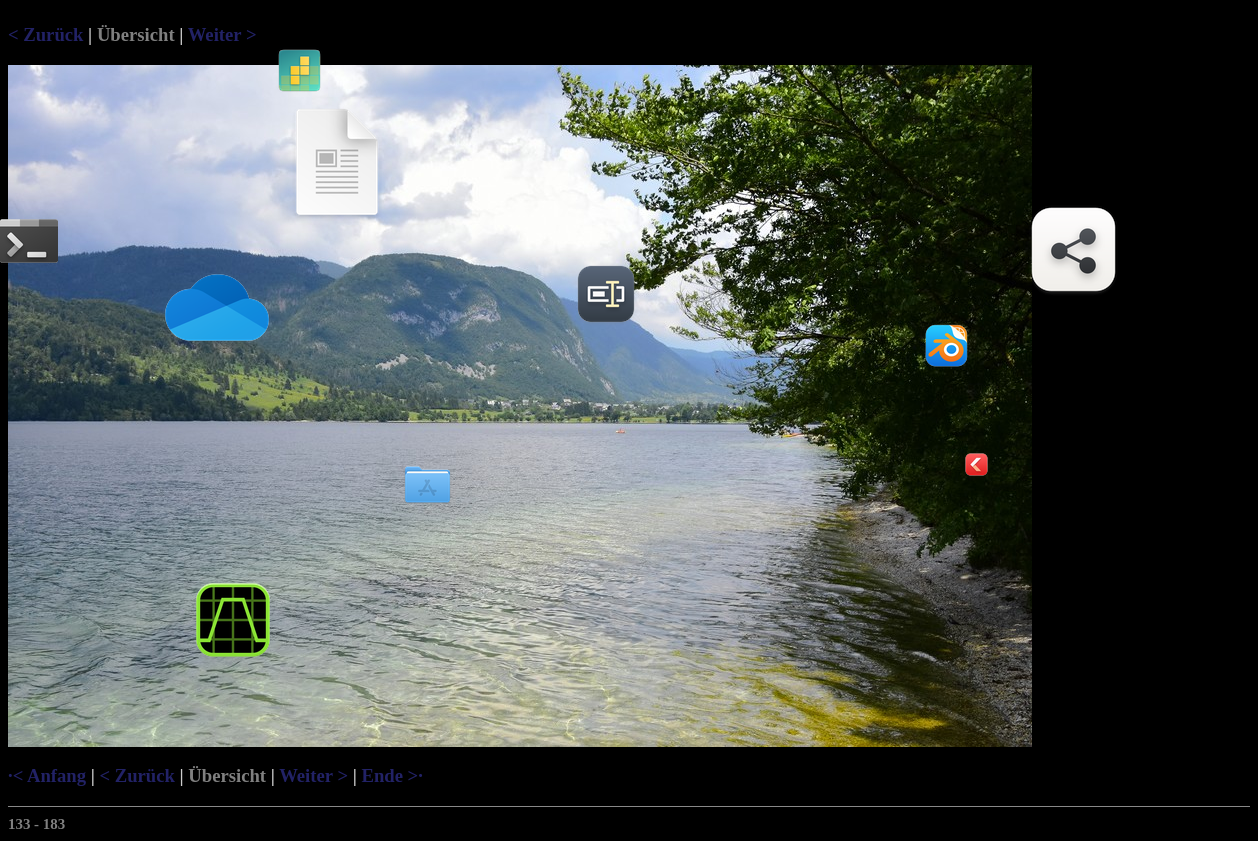 The width and height of the screenshot is (1258, 841). Describe the element at coordinates (946, 345) in the screenshot. I see `open Blender 3D modeling application` at that location.